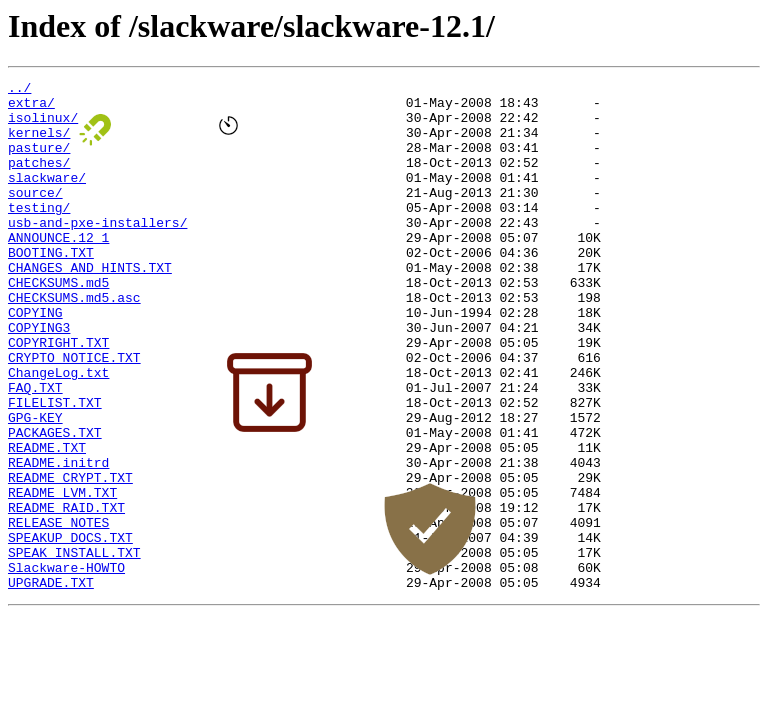 The width and height of the screenshot is (768, 720). I want to click on attract or pull related items together, so click(95, 129).